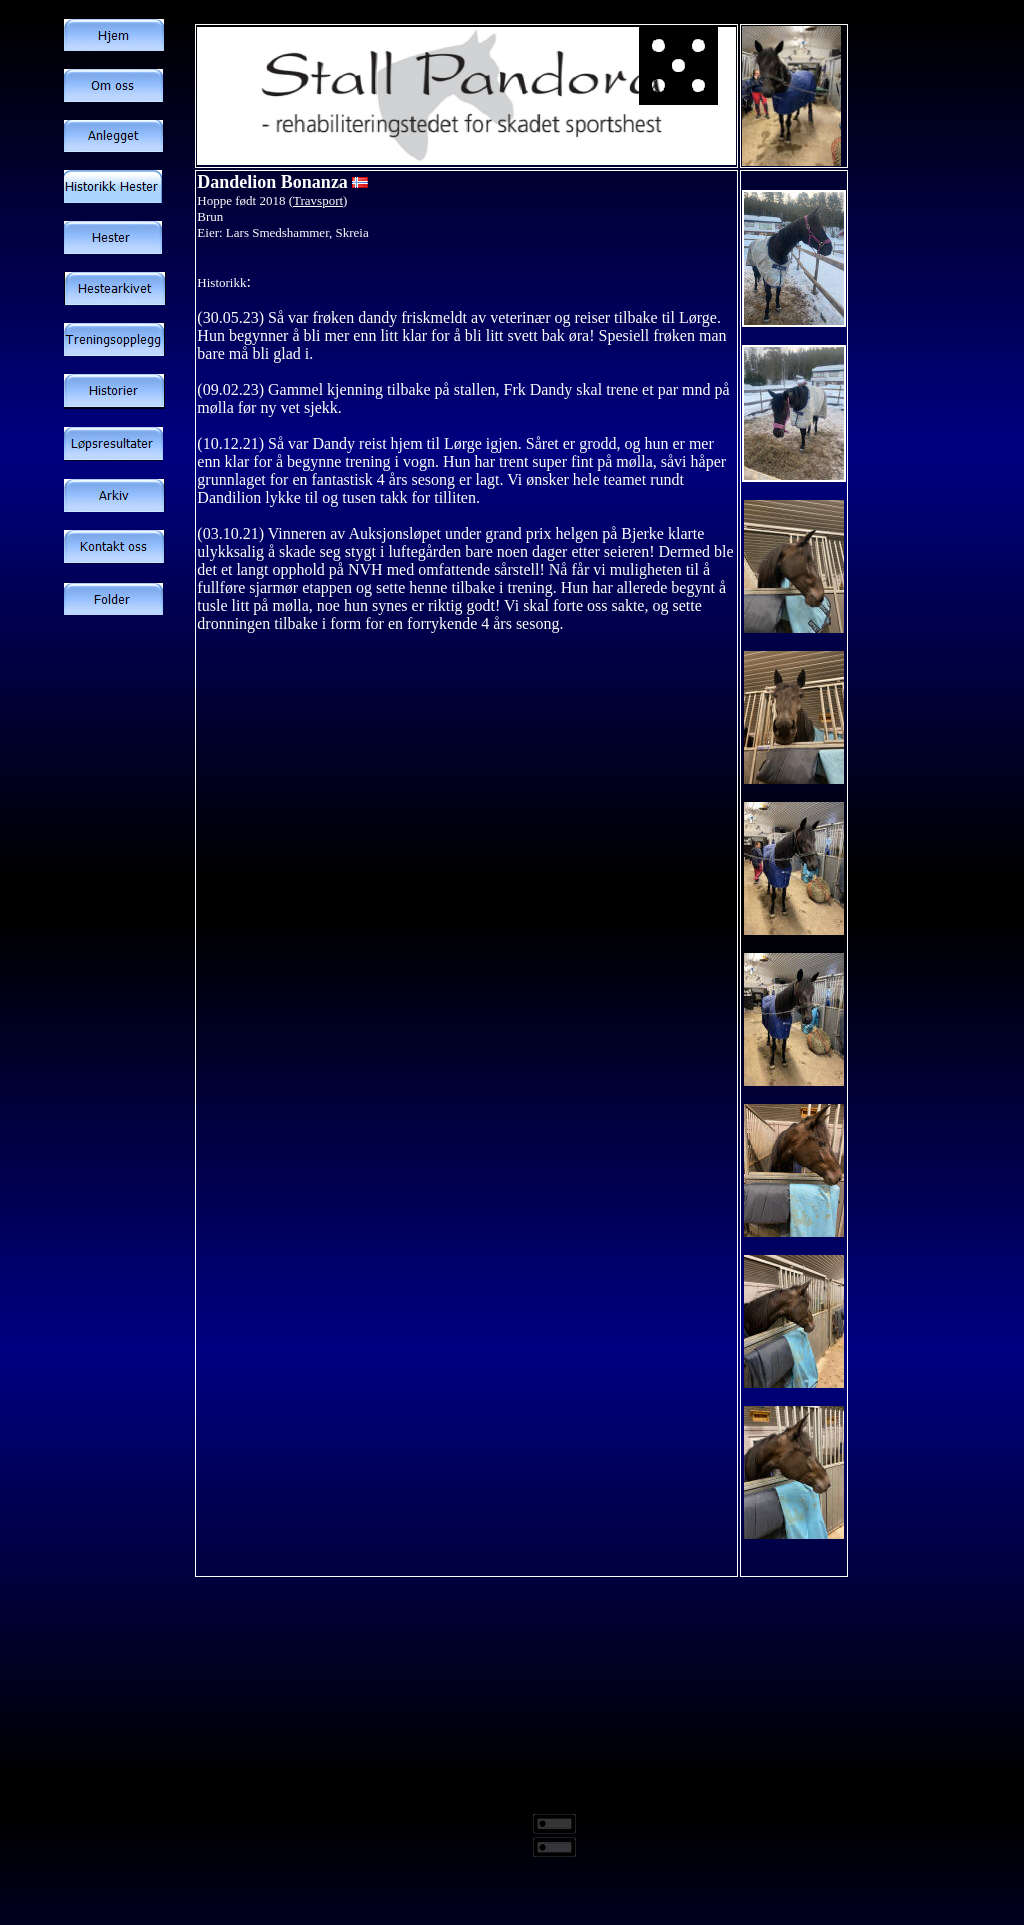 This screenshot has width=1024, height=1925. What do you see at coordinates (554, 1835) in the screenshot?
I see `access server or DNS settings` at bounding box center [554, 1835].